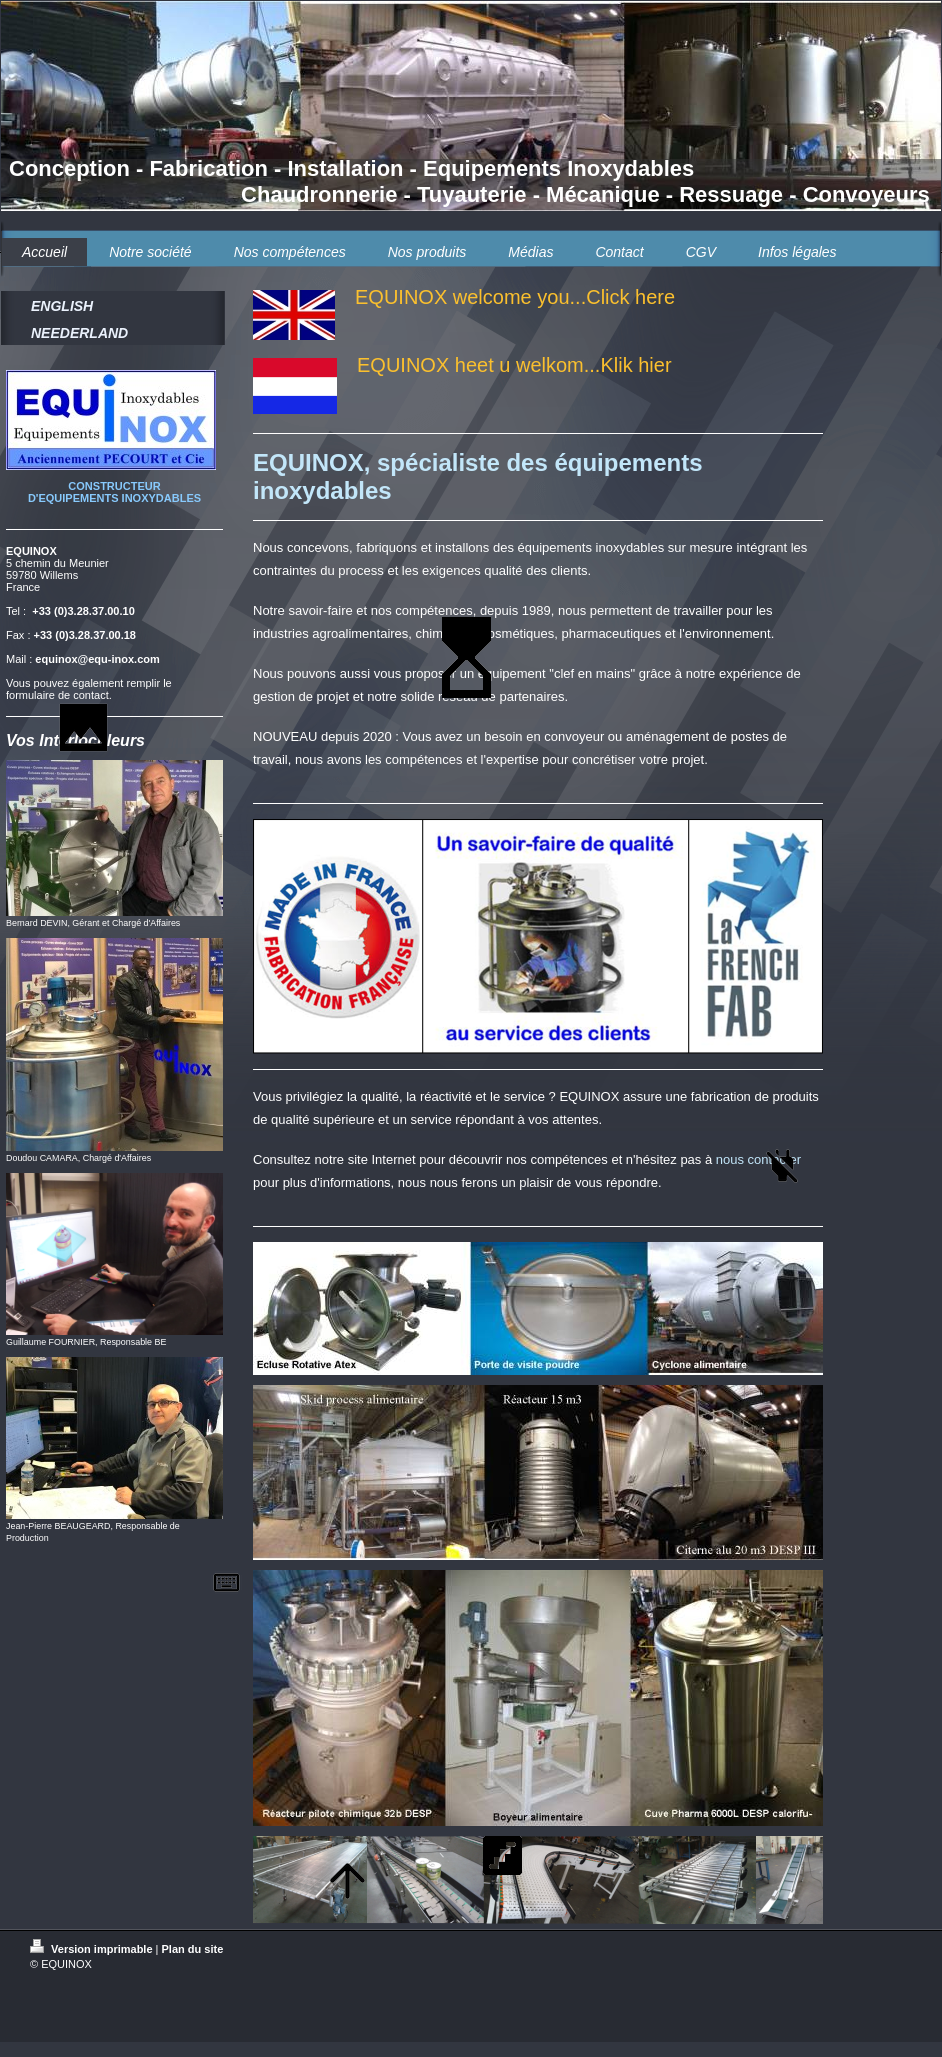  What do you see at coordinates (466, 657) in the screenshot?
I see `indicates time remaining or process in progress` at bounding box center [466, 657].